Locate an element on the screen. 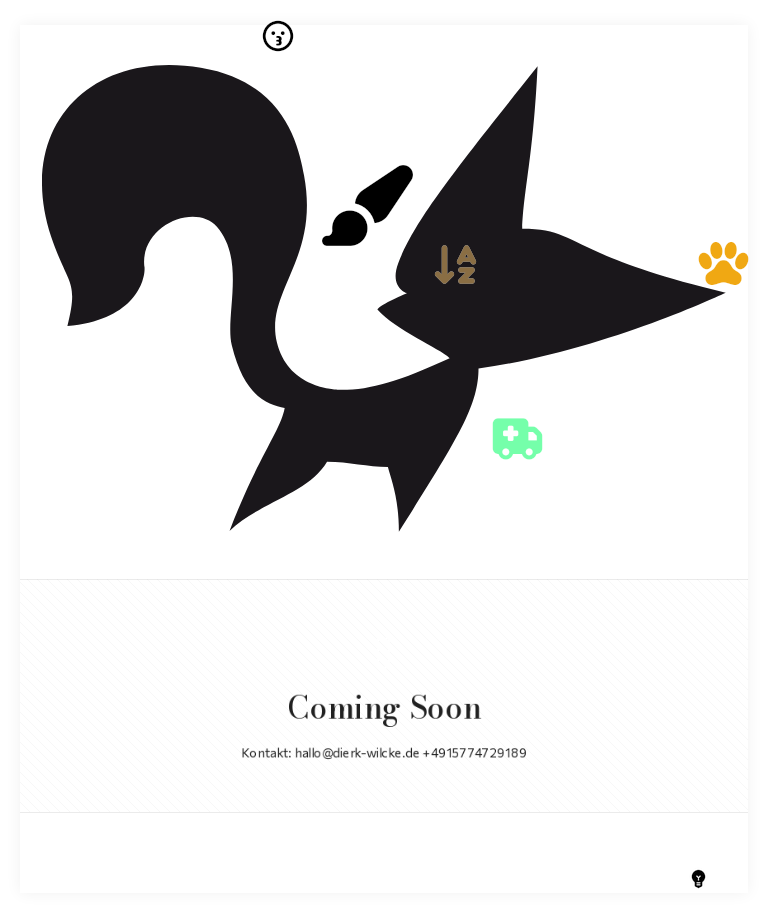  send a kiss or blowing kiss emoji is located at coordinates (278, 36).